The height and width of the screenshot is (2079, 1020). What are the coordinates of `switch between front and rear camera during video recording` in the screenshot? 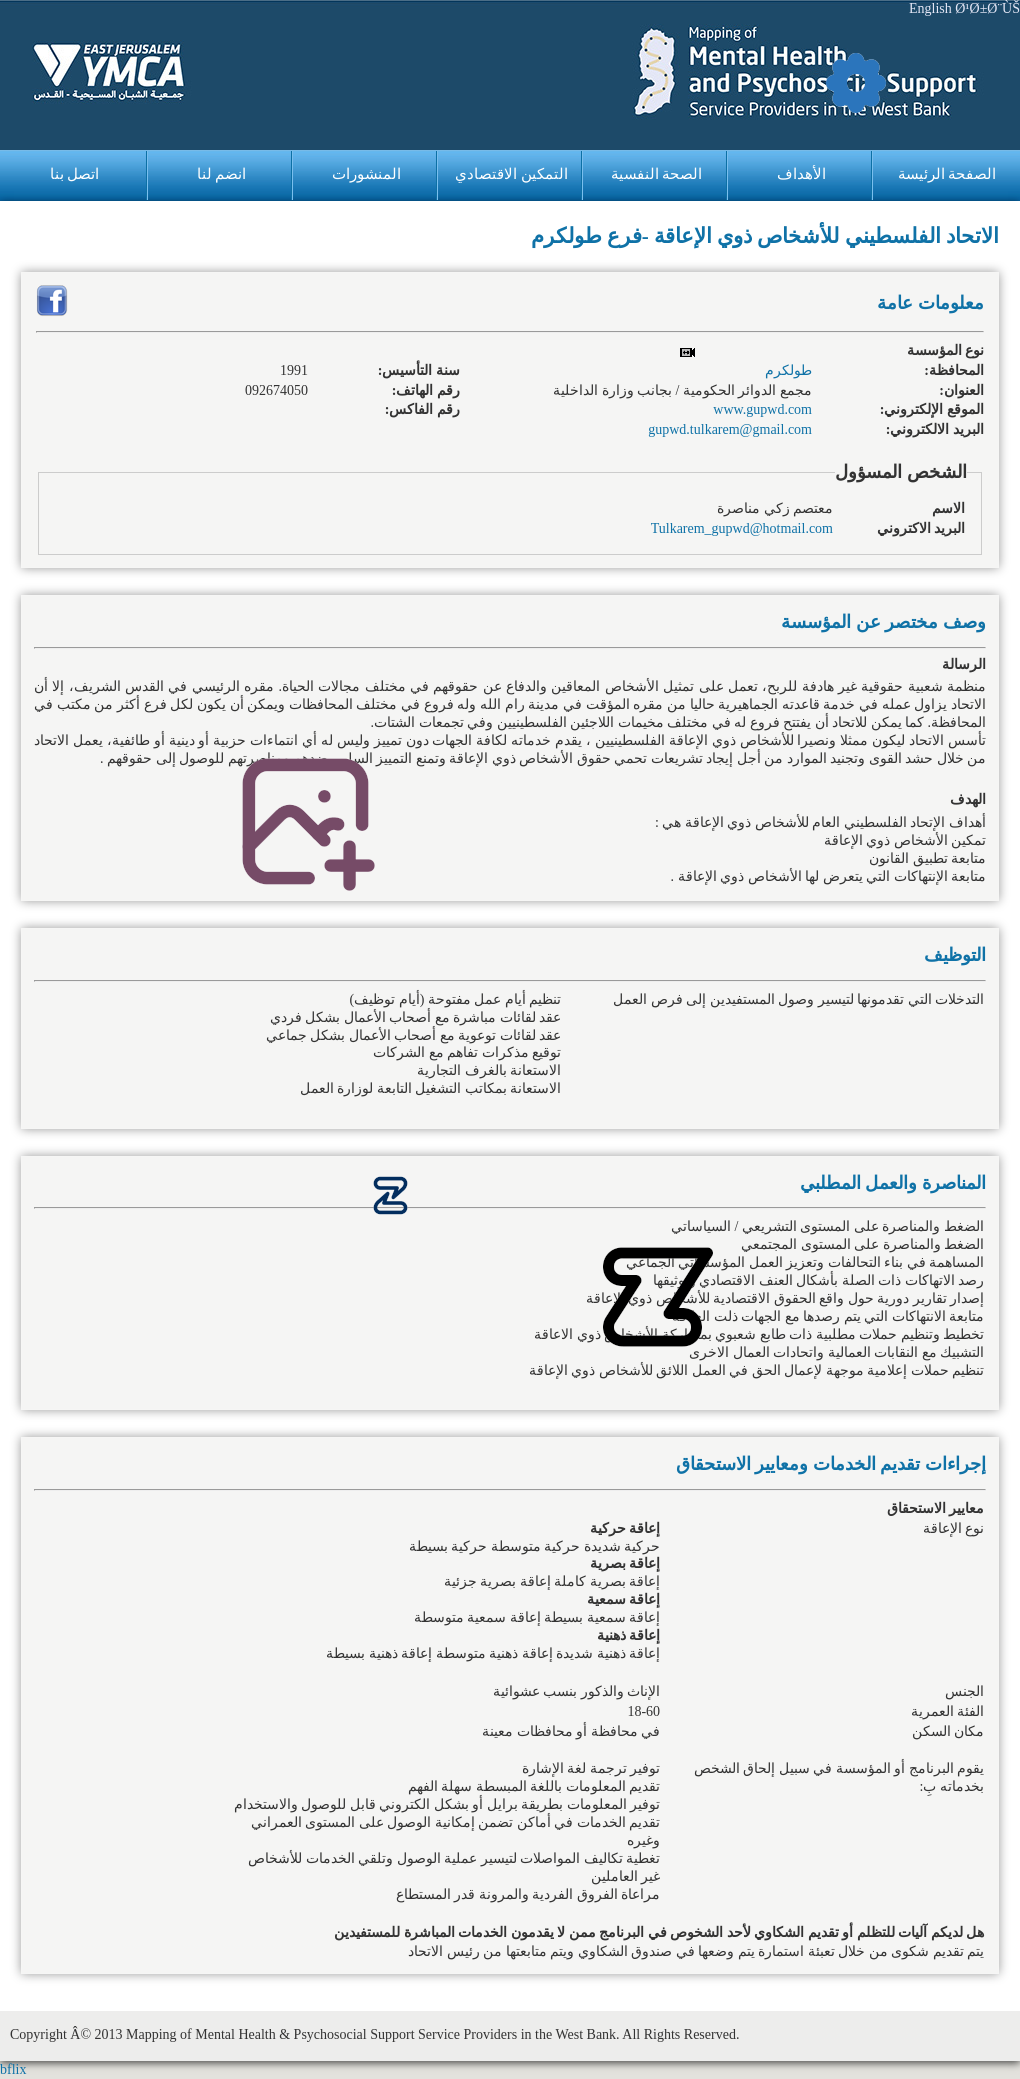 It's located at (687, 352).